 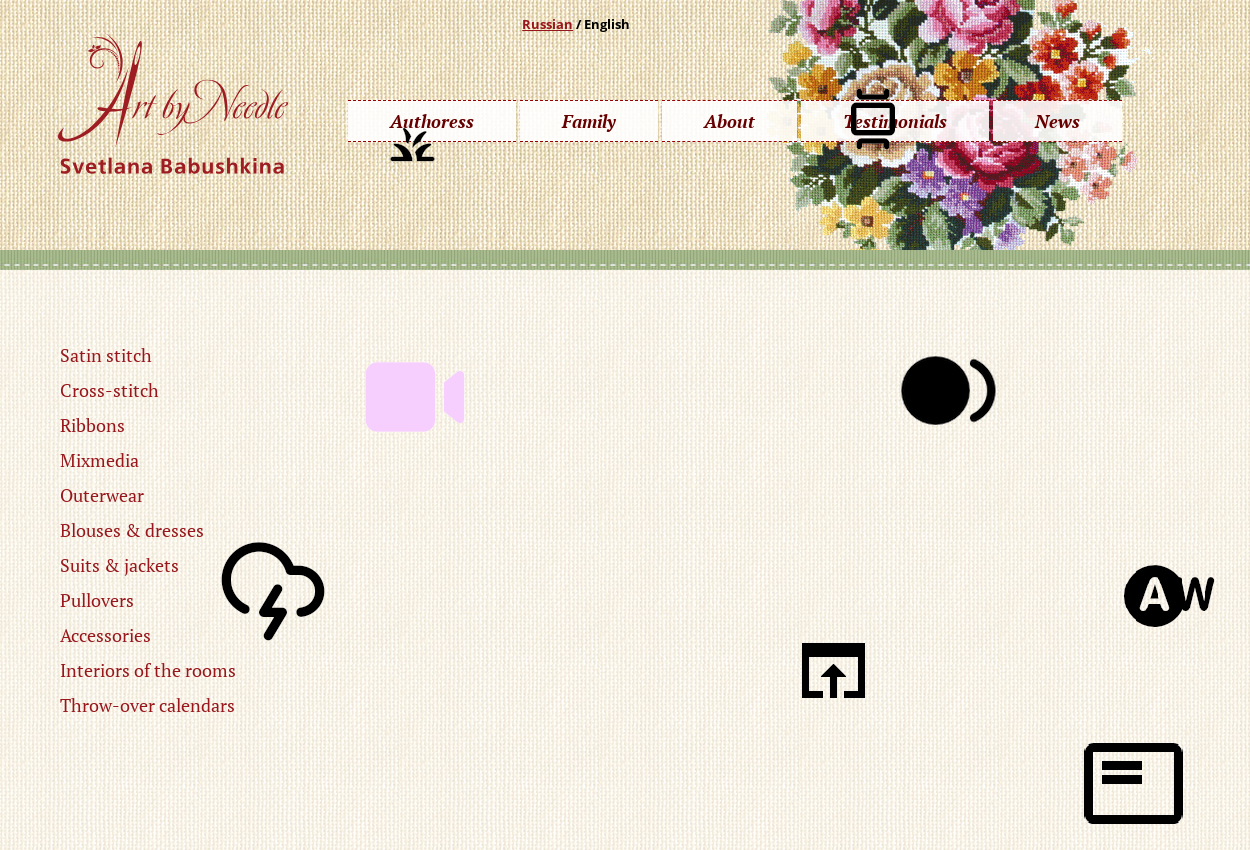 What do you see at coordinates (873, 119) in the screenshot?
I see `scroll through a vertical carousel` at bounding box center [873, 119].